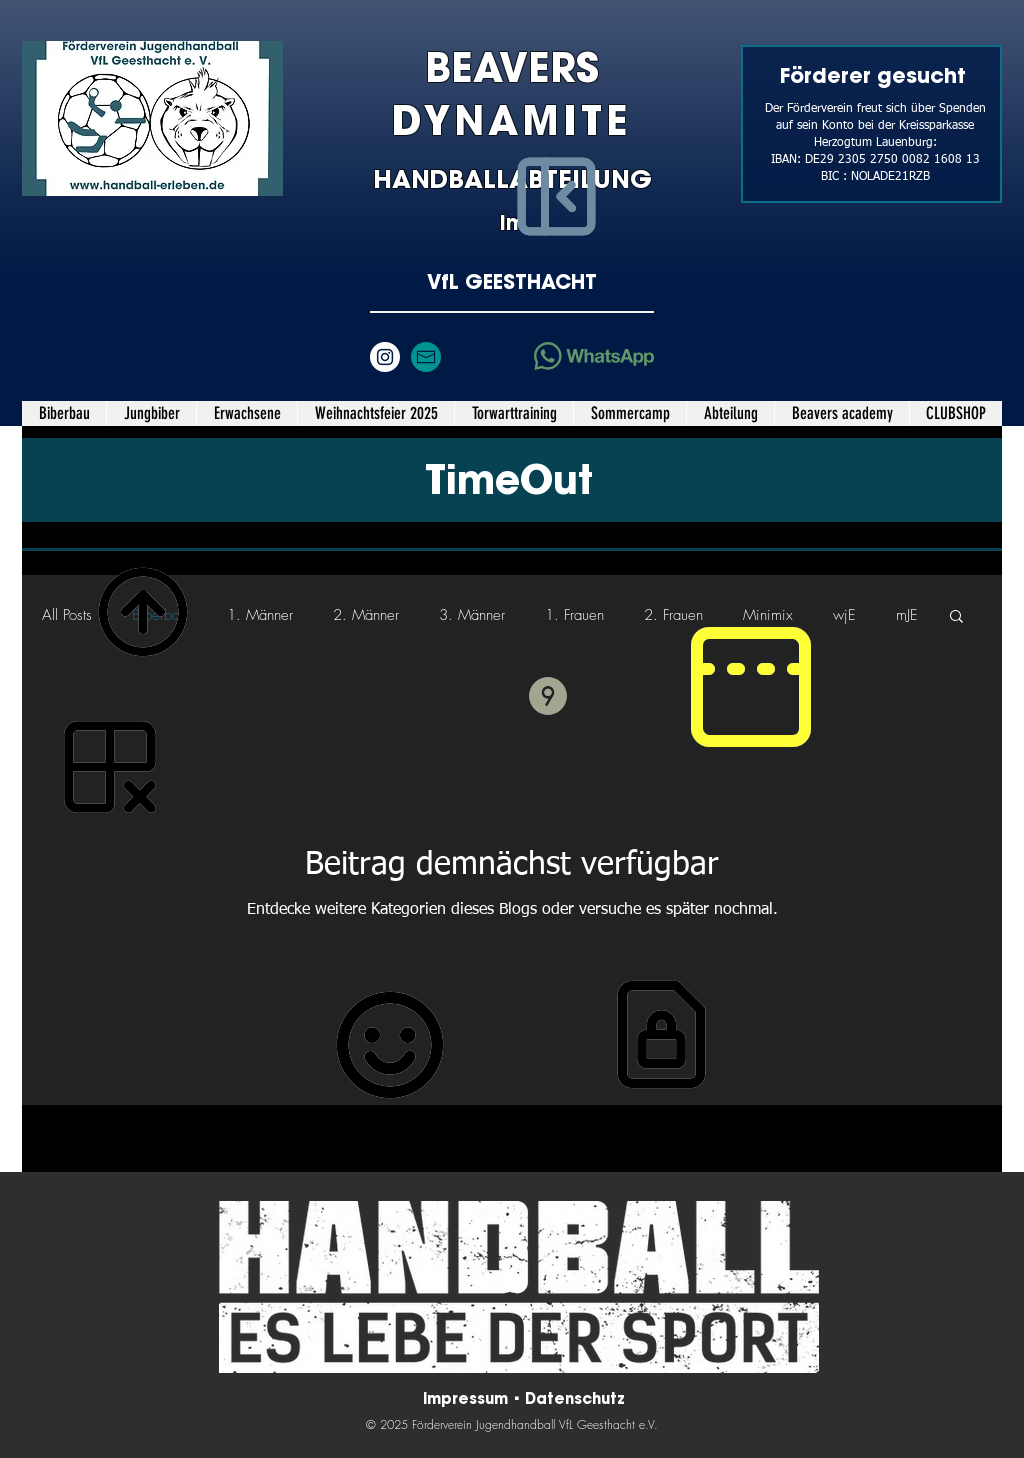  I want to click on collapse the left sidebar panel, so click(556, 196).